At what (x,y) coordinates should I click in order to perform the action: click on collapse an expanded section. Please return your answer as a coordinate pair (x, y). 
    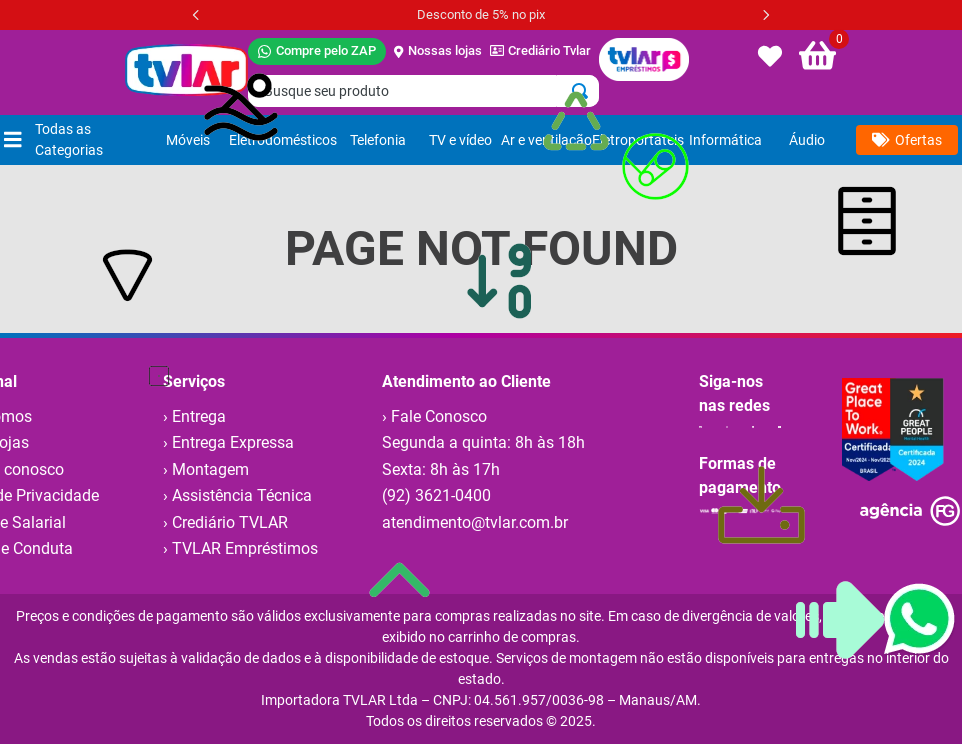
    Looking at the image, I should click on (399, 595).